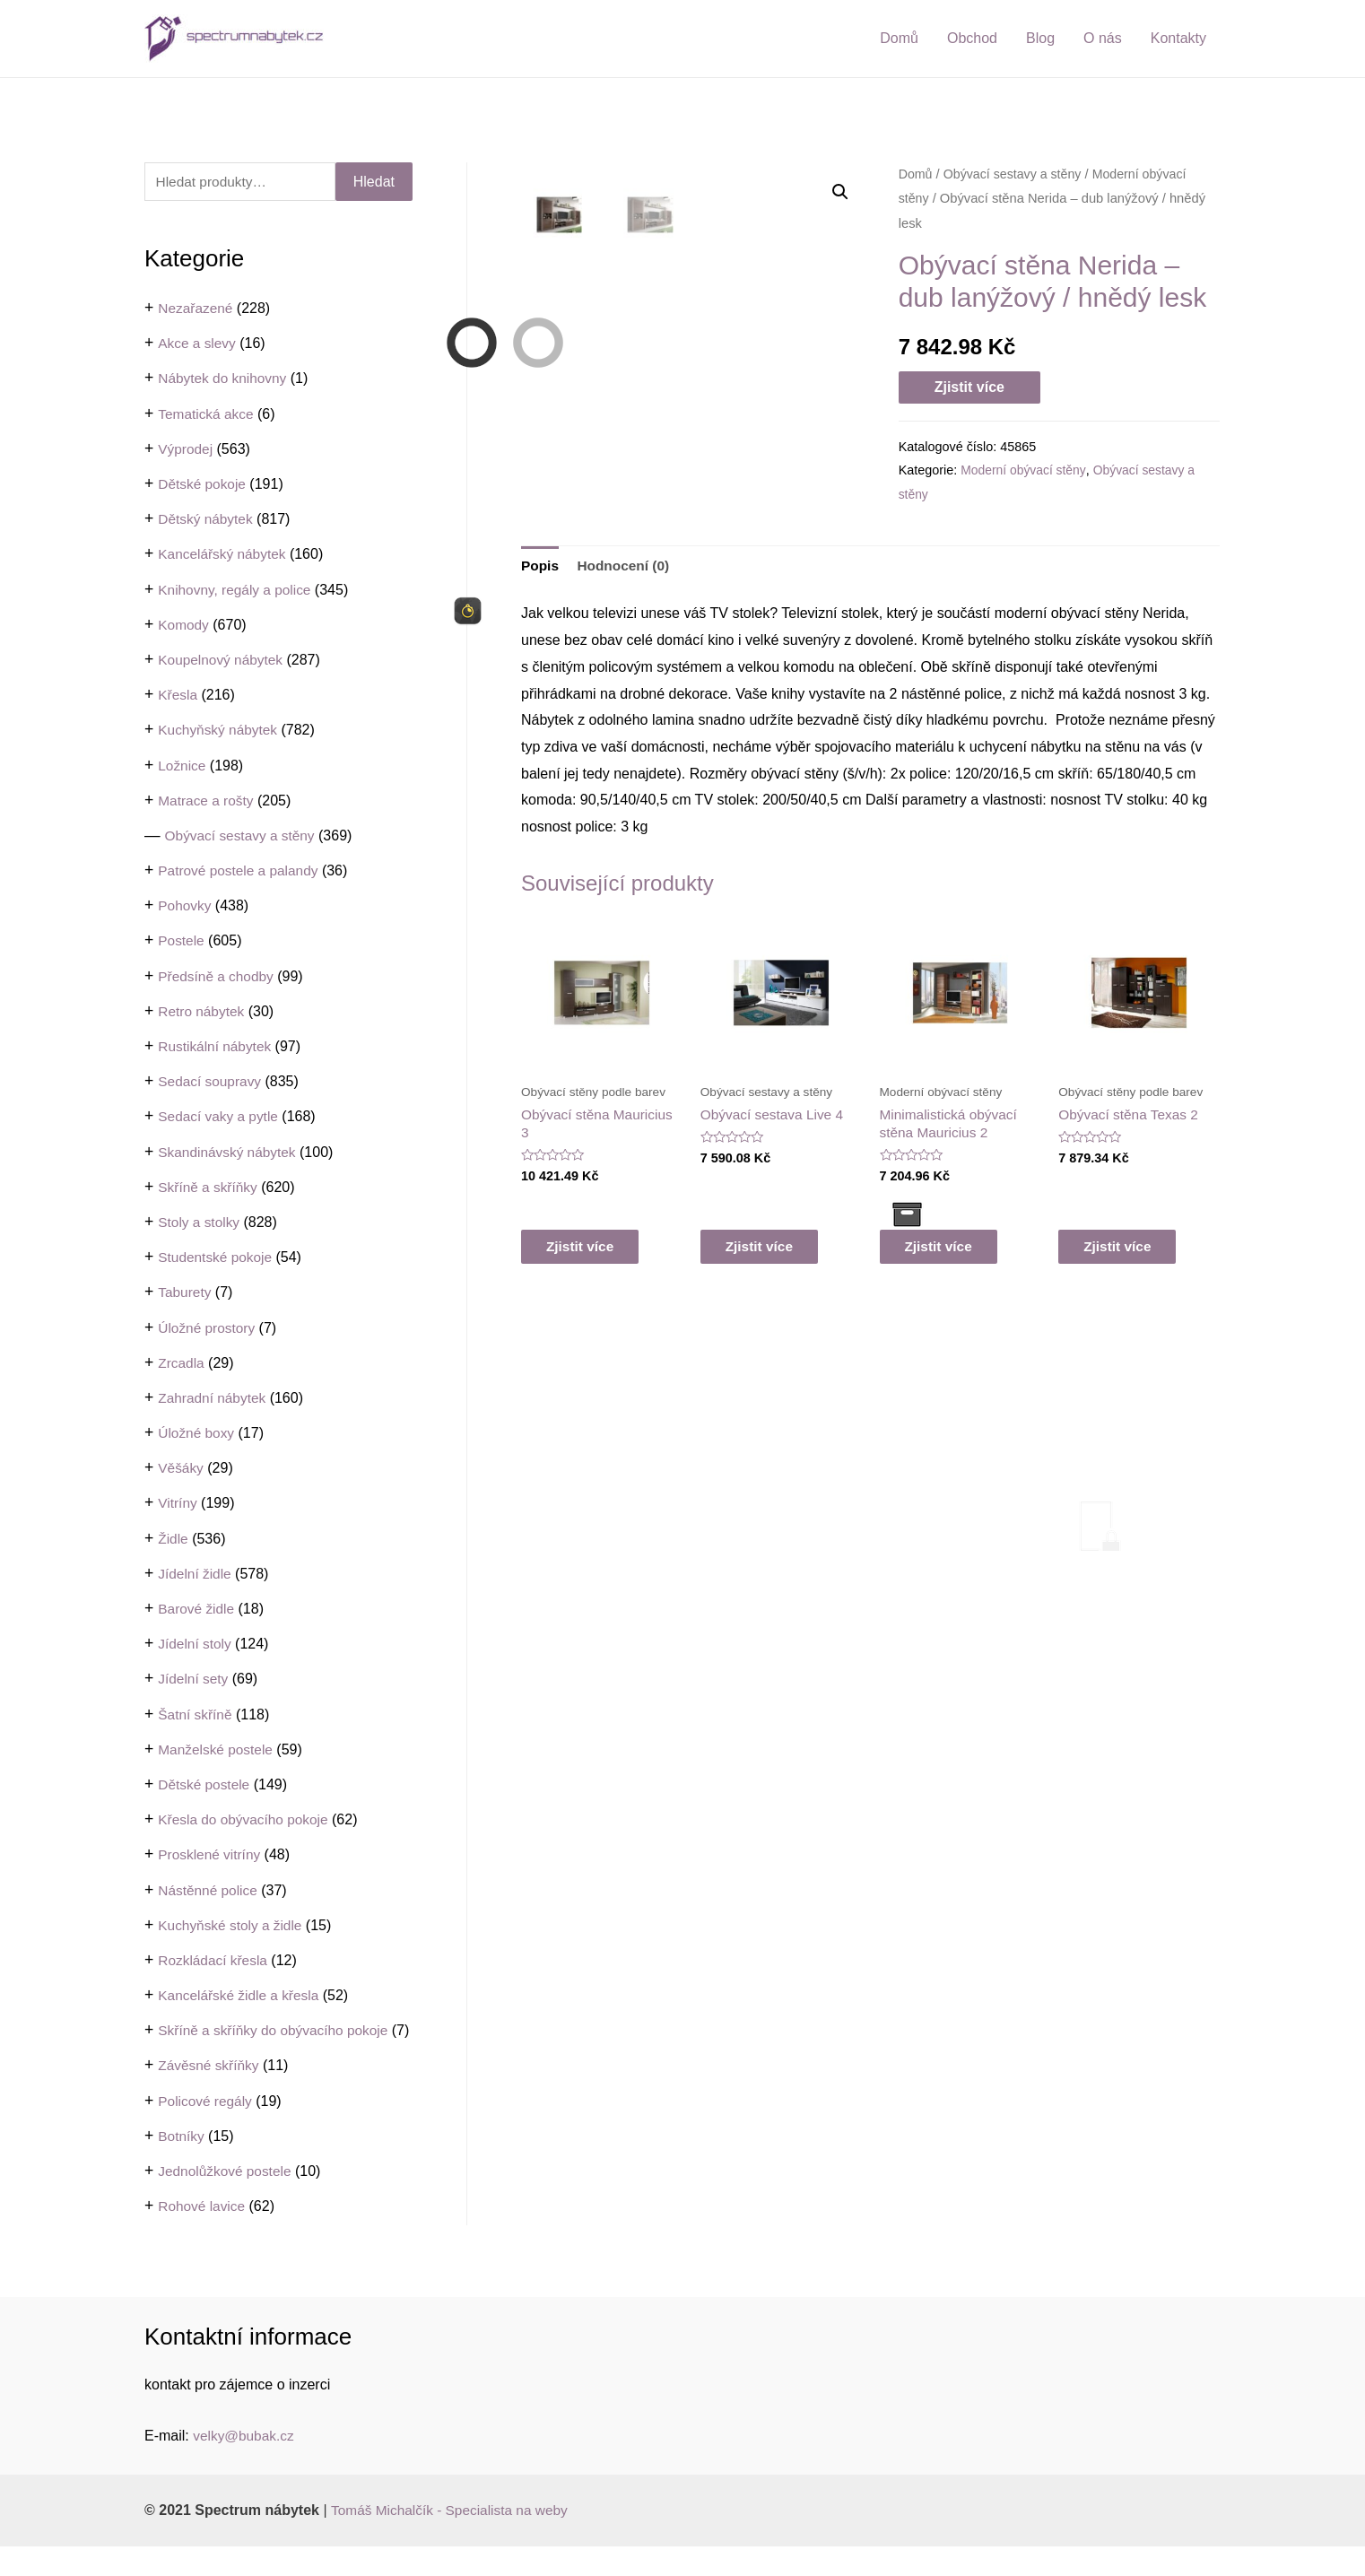 The height and width of the screenshot is (2576, 1365). Describe the element at coordinates (1100, 1526) in the screenshot. I see `screen rotation is locked to portrait mode` at that location.